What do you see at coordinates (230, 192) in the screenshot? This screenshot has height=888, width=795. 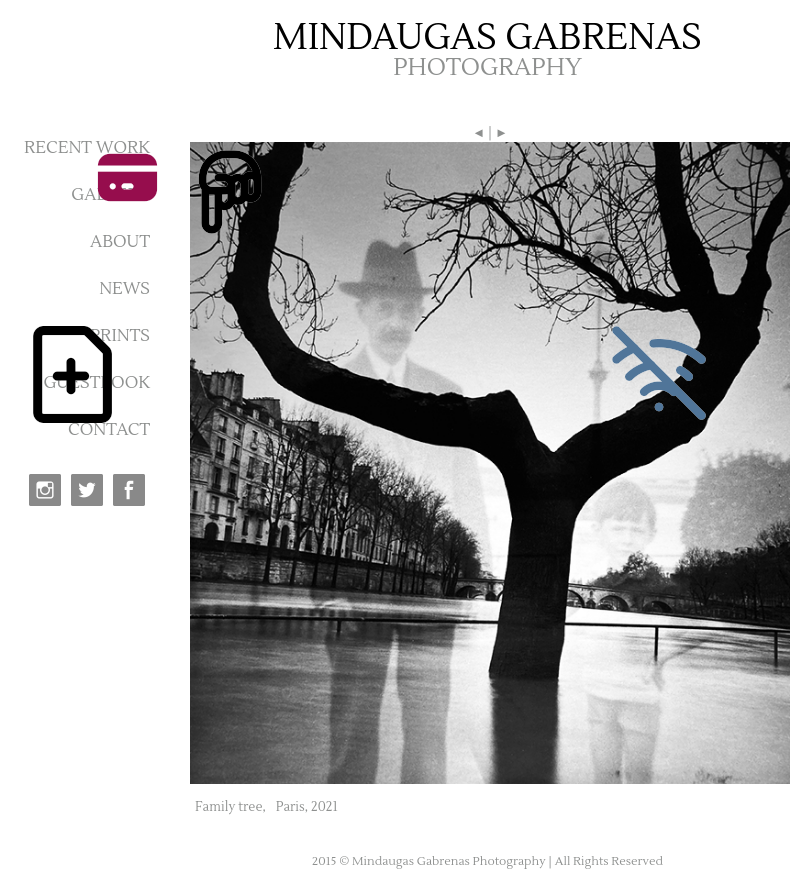 I see `scroll down for more content` at bounding box center [230, 192].